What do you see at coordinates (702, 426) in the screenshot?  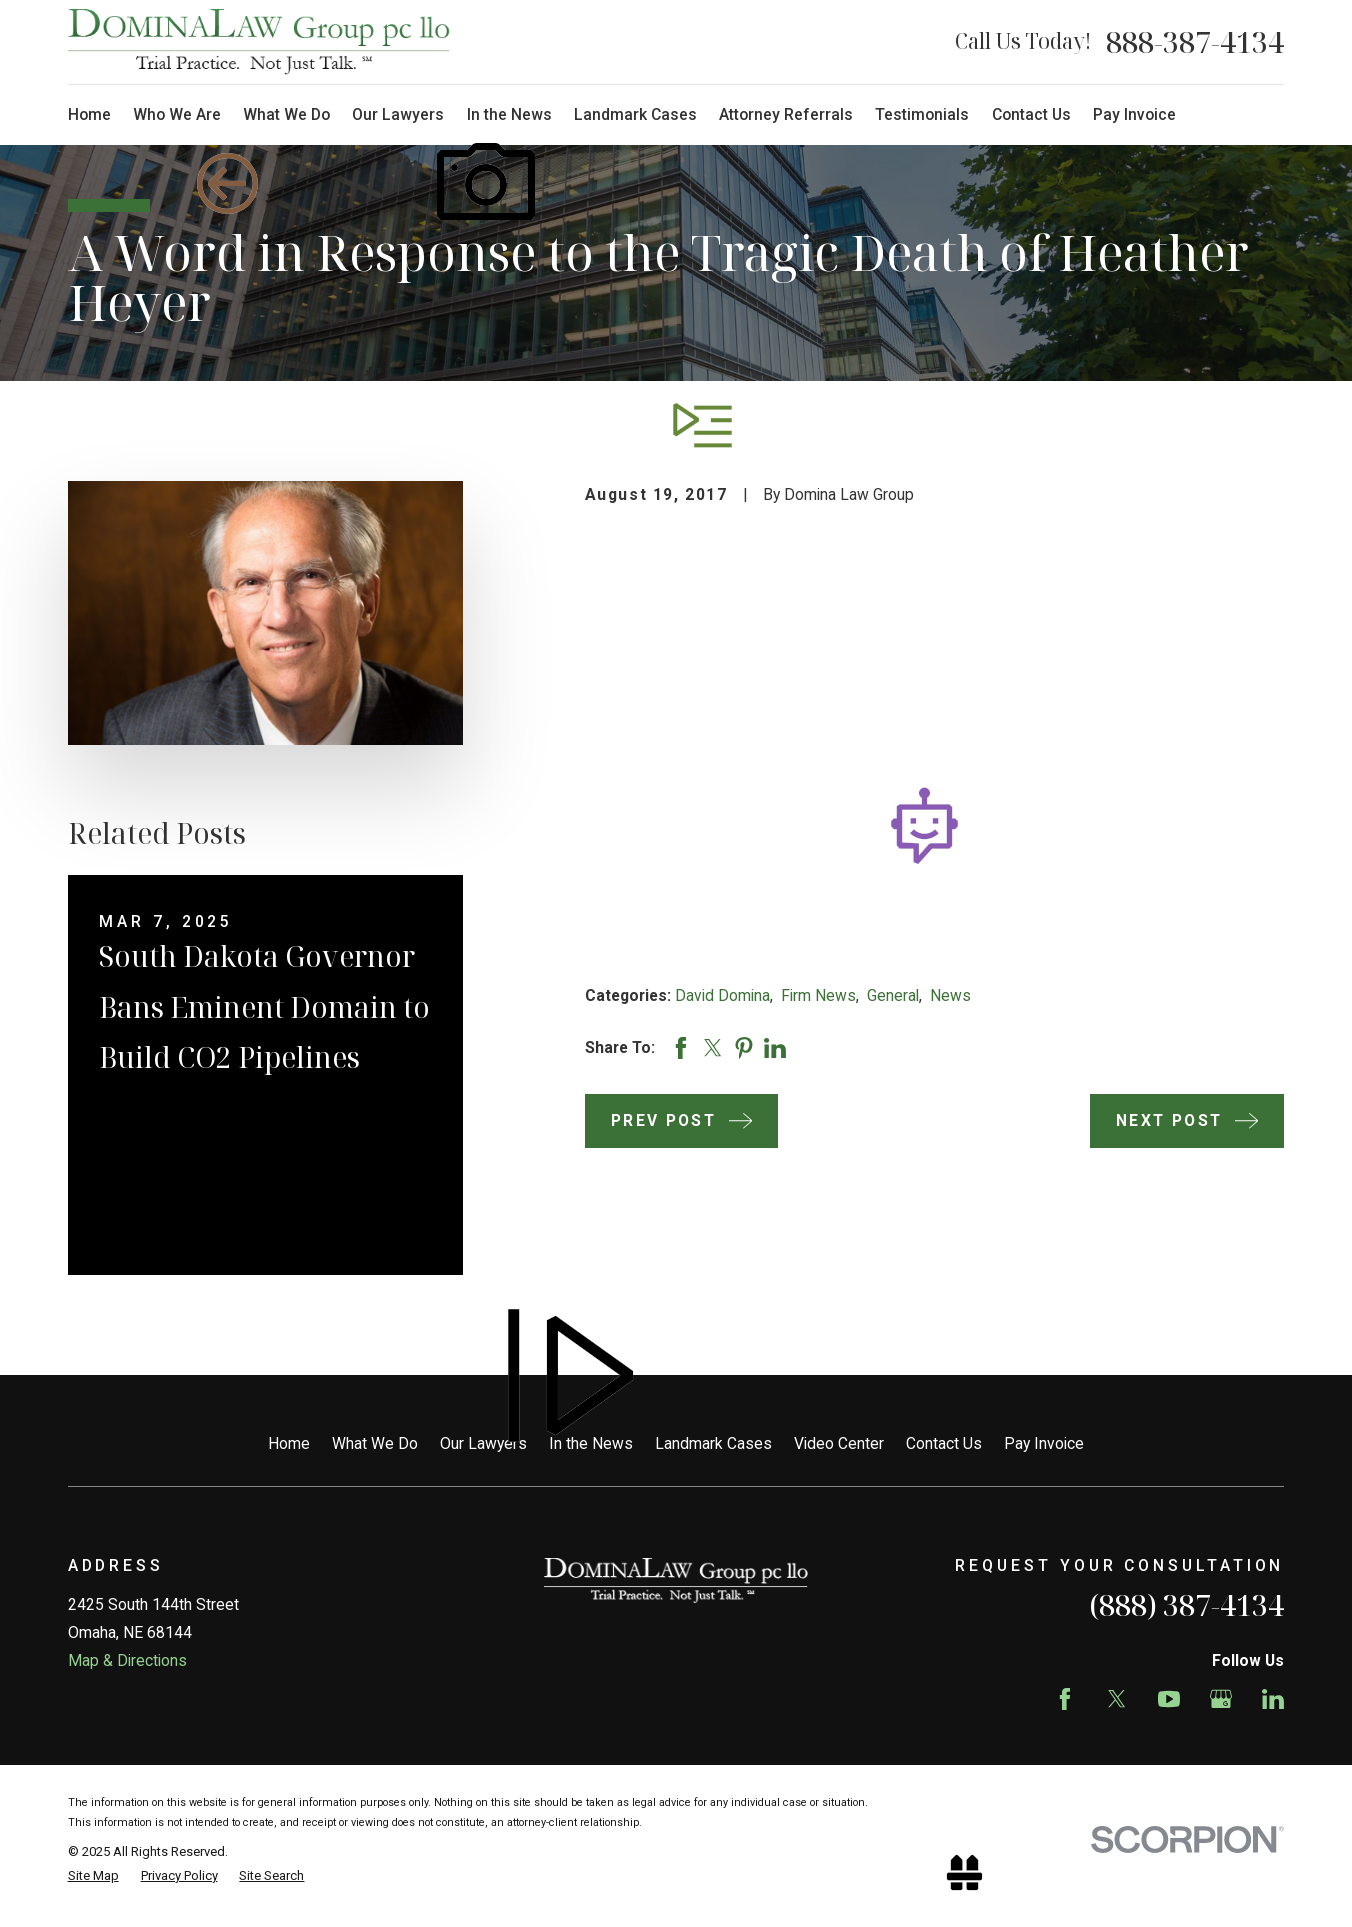 I see `step through code one line at a time during debugging` at bounding box center [702, 426].